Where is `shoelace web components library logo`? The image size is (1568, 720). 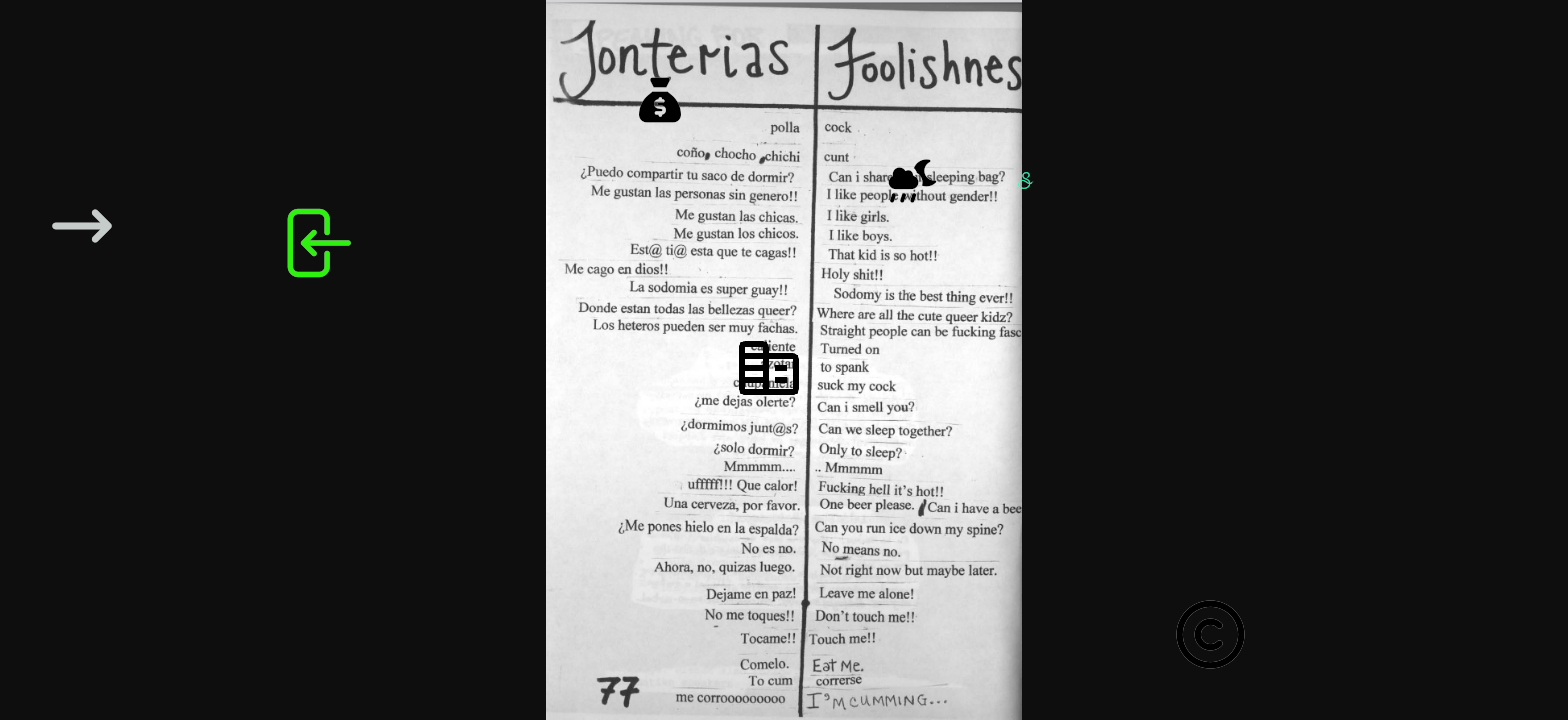
shoelace web components library logo is located at coordinates (1025, 180).